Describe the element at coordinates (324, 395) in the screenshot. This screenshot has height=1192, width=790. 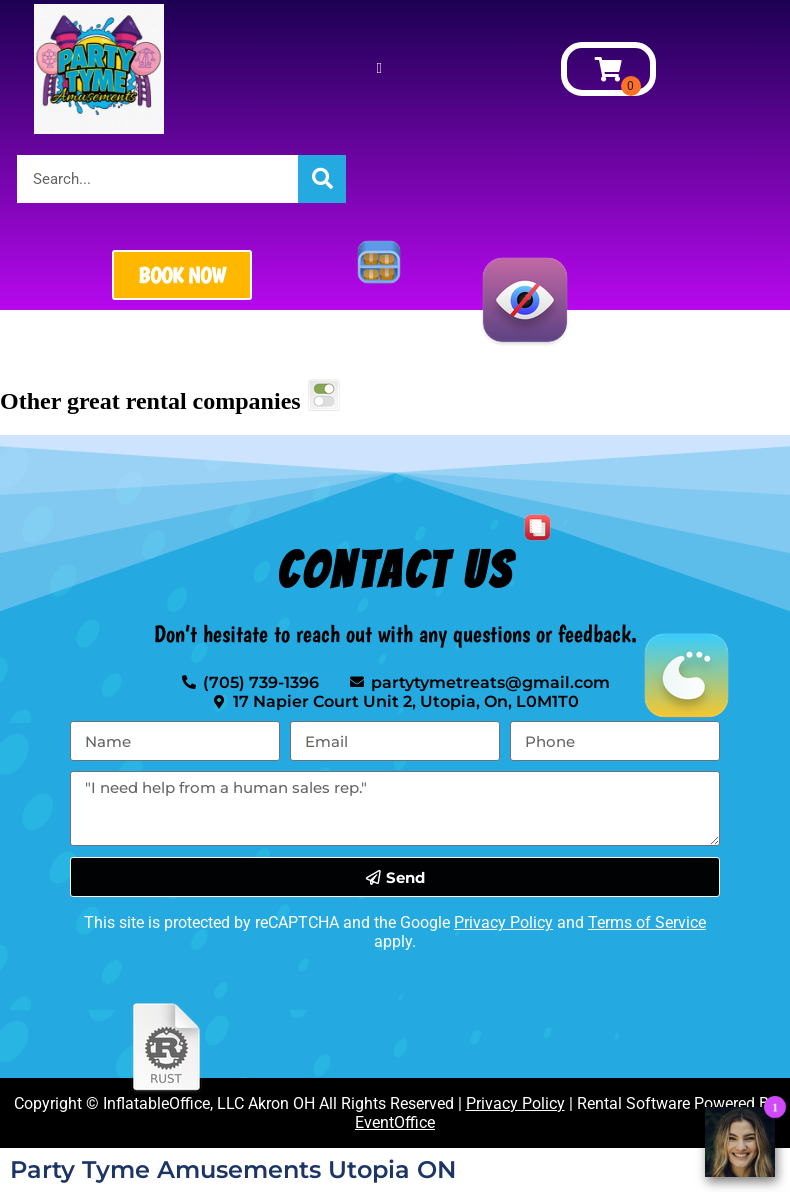
I see `open unity tweak tool settings` at that location.